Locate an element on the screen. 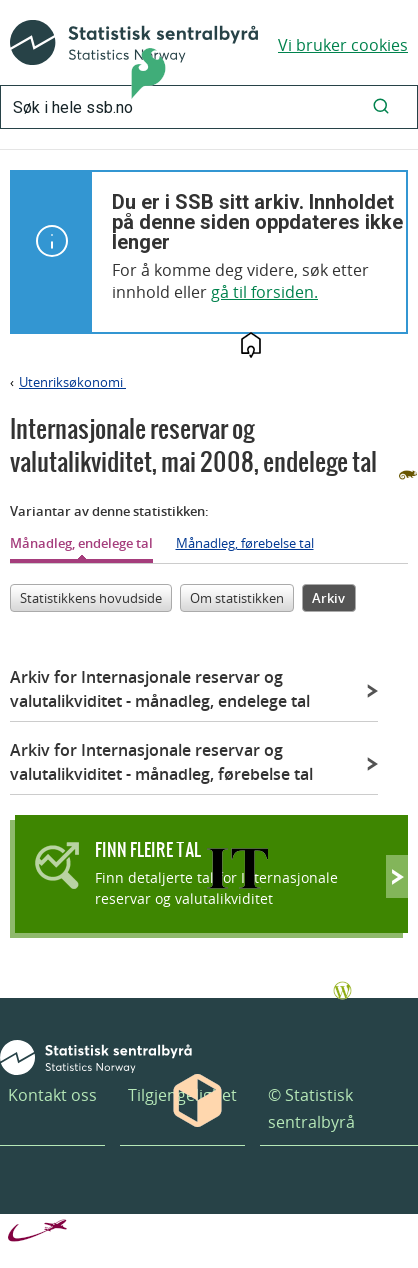 The height and width of the screenshot is (1268, 418). visit sparkfun electronics website is located at coordinates (148, 73).